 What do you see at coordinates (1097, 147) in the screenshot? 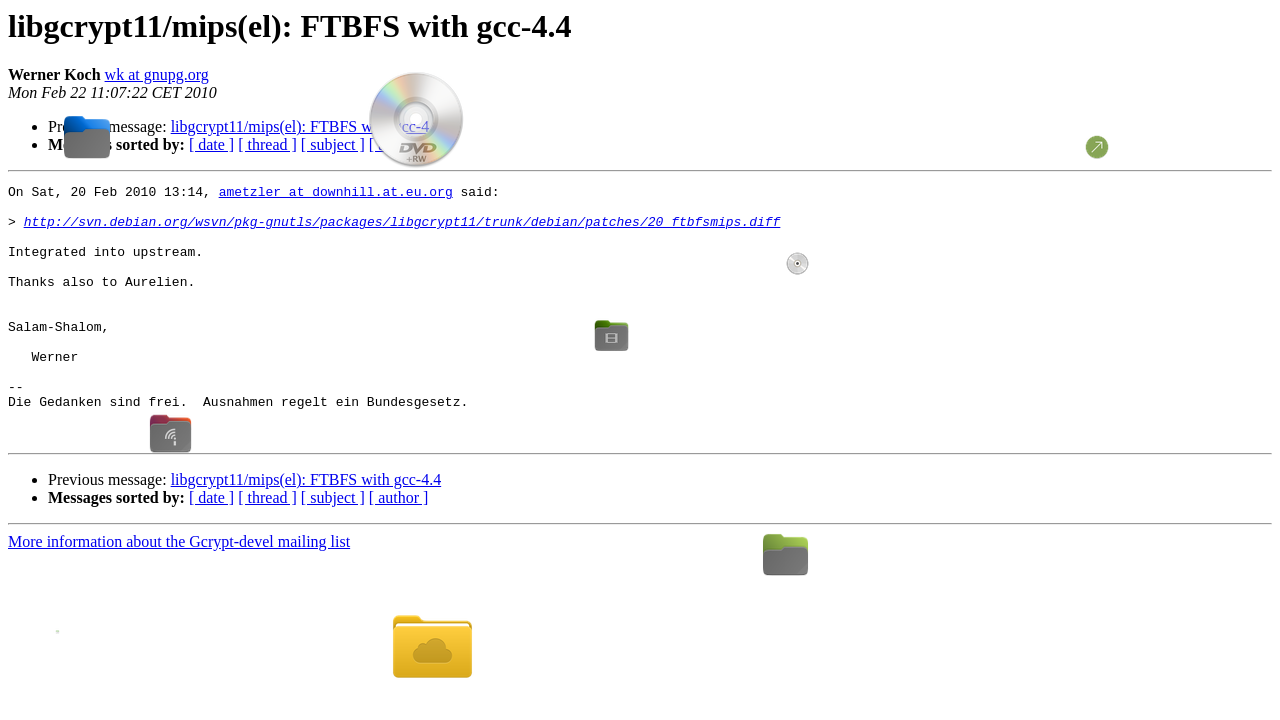
I see `indicates a symbolic link or shortcut to another file` at bounding box center [1097, 147].